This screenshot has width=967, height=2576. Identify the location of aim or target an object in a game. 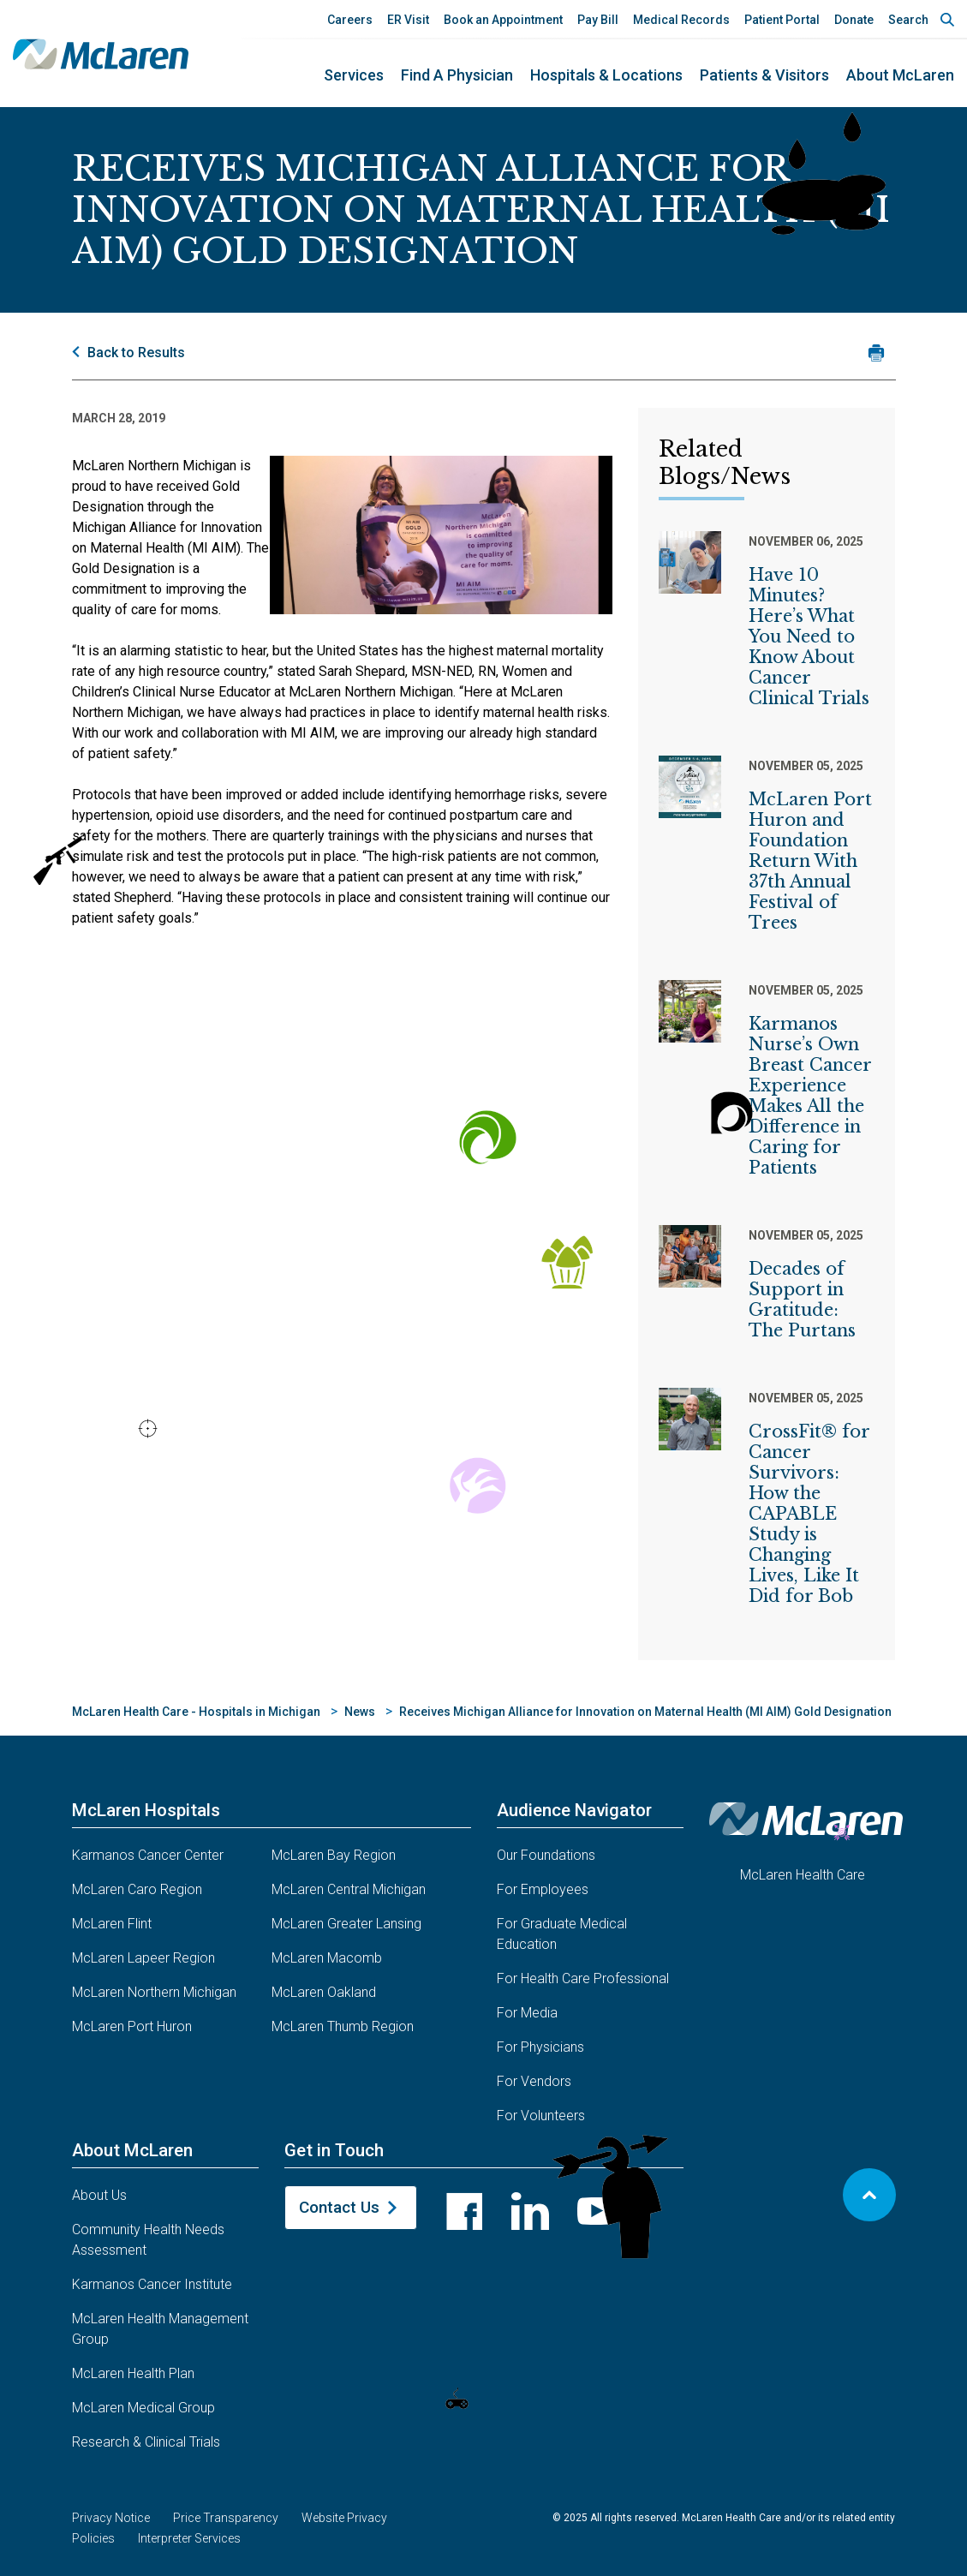
(147, 1428).